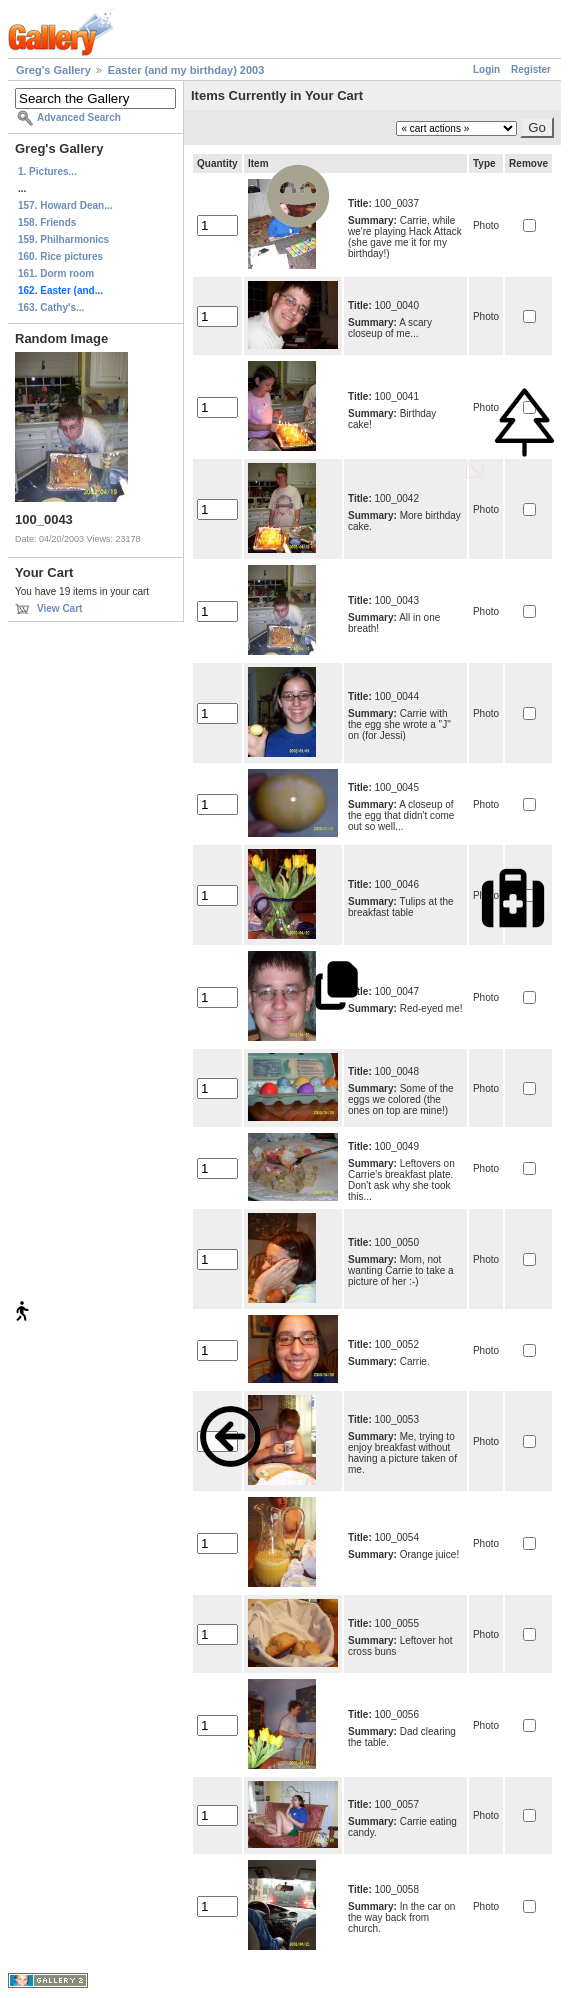 This screenshot has width=569, height=1998. I want to click on indicates parks or nature areas on a map, so click(524, 422).